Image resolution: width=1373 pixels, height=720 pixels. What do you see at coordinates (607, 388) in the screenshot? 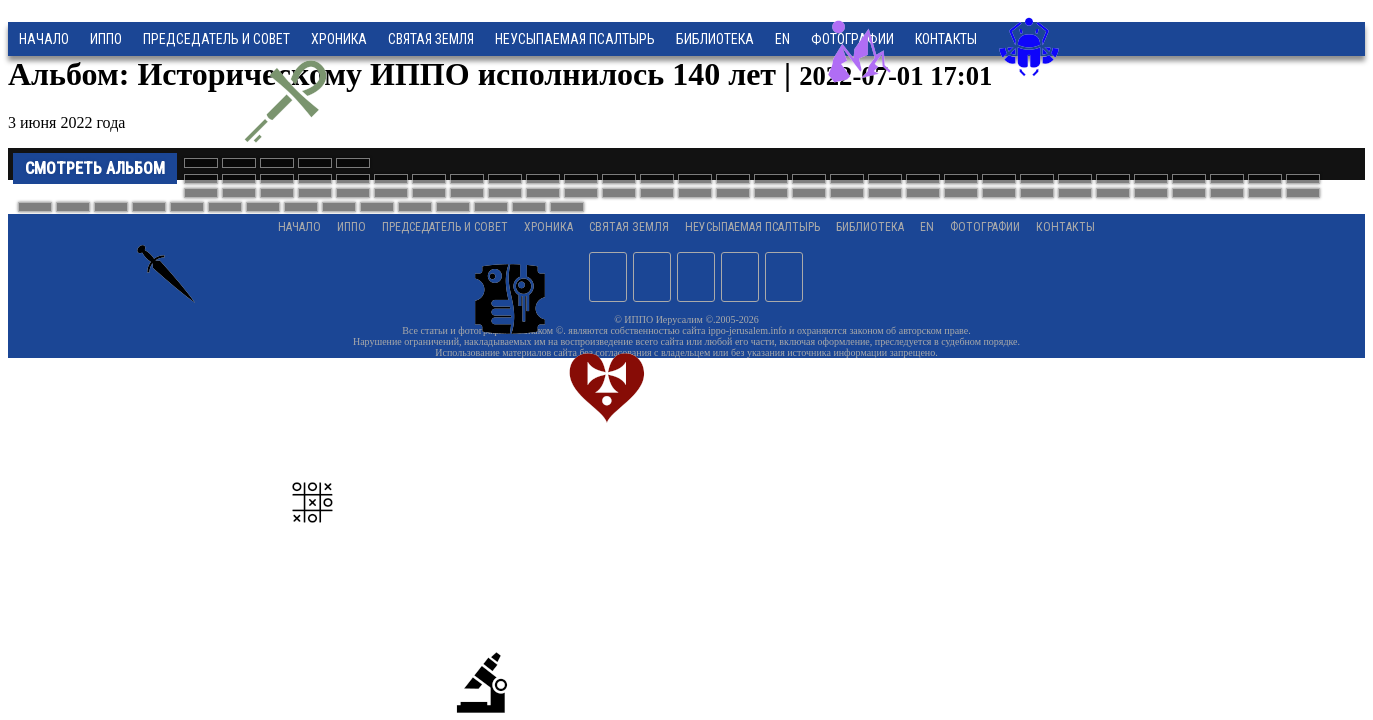
I see `indicates royal or noble romance storyline` at bounding box center [607, 388].